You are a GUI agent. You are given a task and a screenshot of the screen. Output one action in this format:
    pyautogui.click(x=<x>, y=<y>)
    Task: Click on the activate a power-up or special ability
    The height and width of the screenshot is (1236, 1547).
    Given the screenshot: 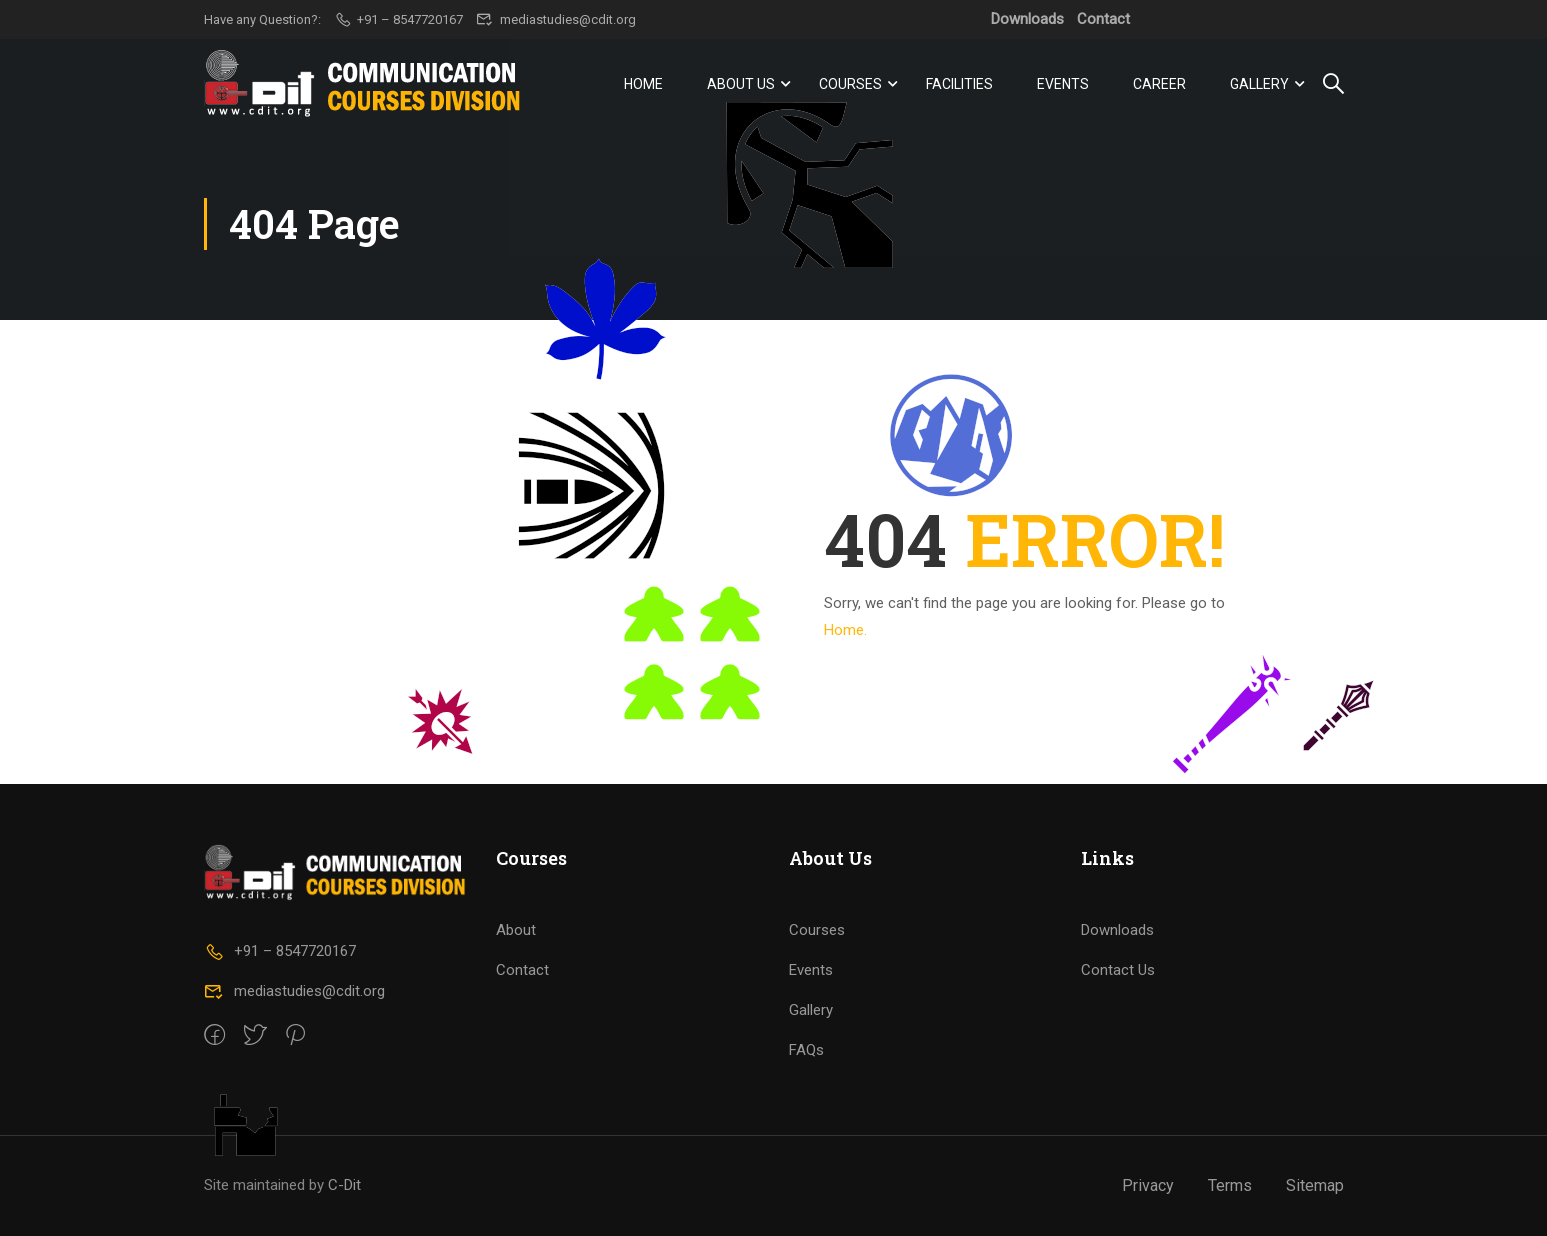 What is the action you would take?
    pyautogui.click(x=809, y=184)
    